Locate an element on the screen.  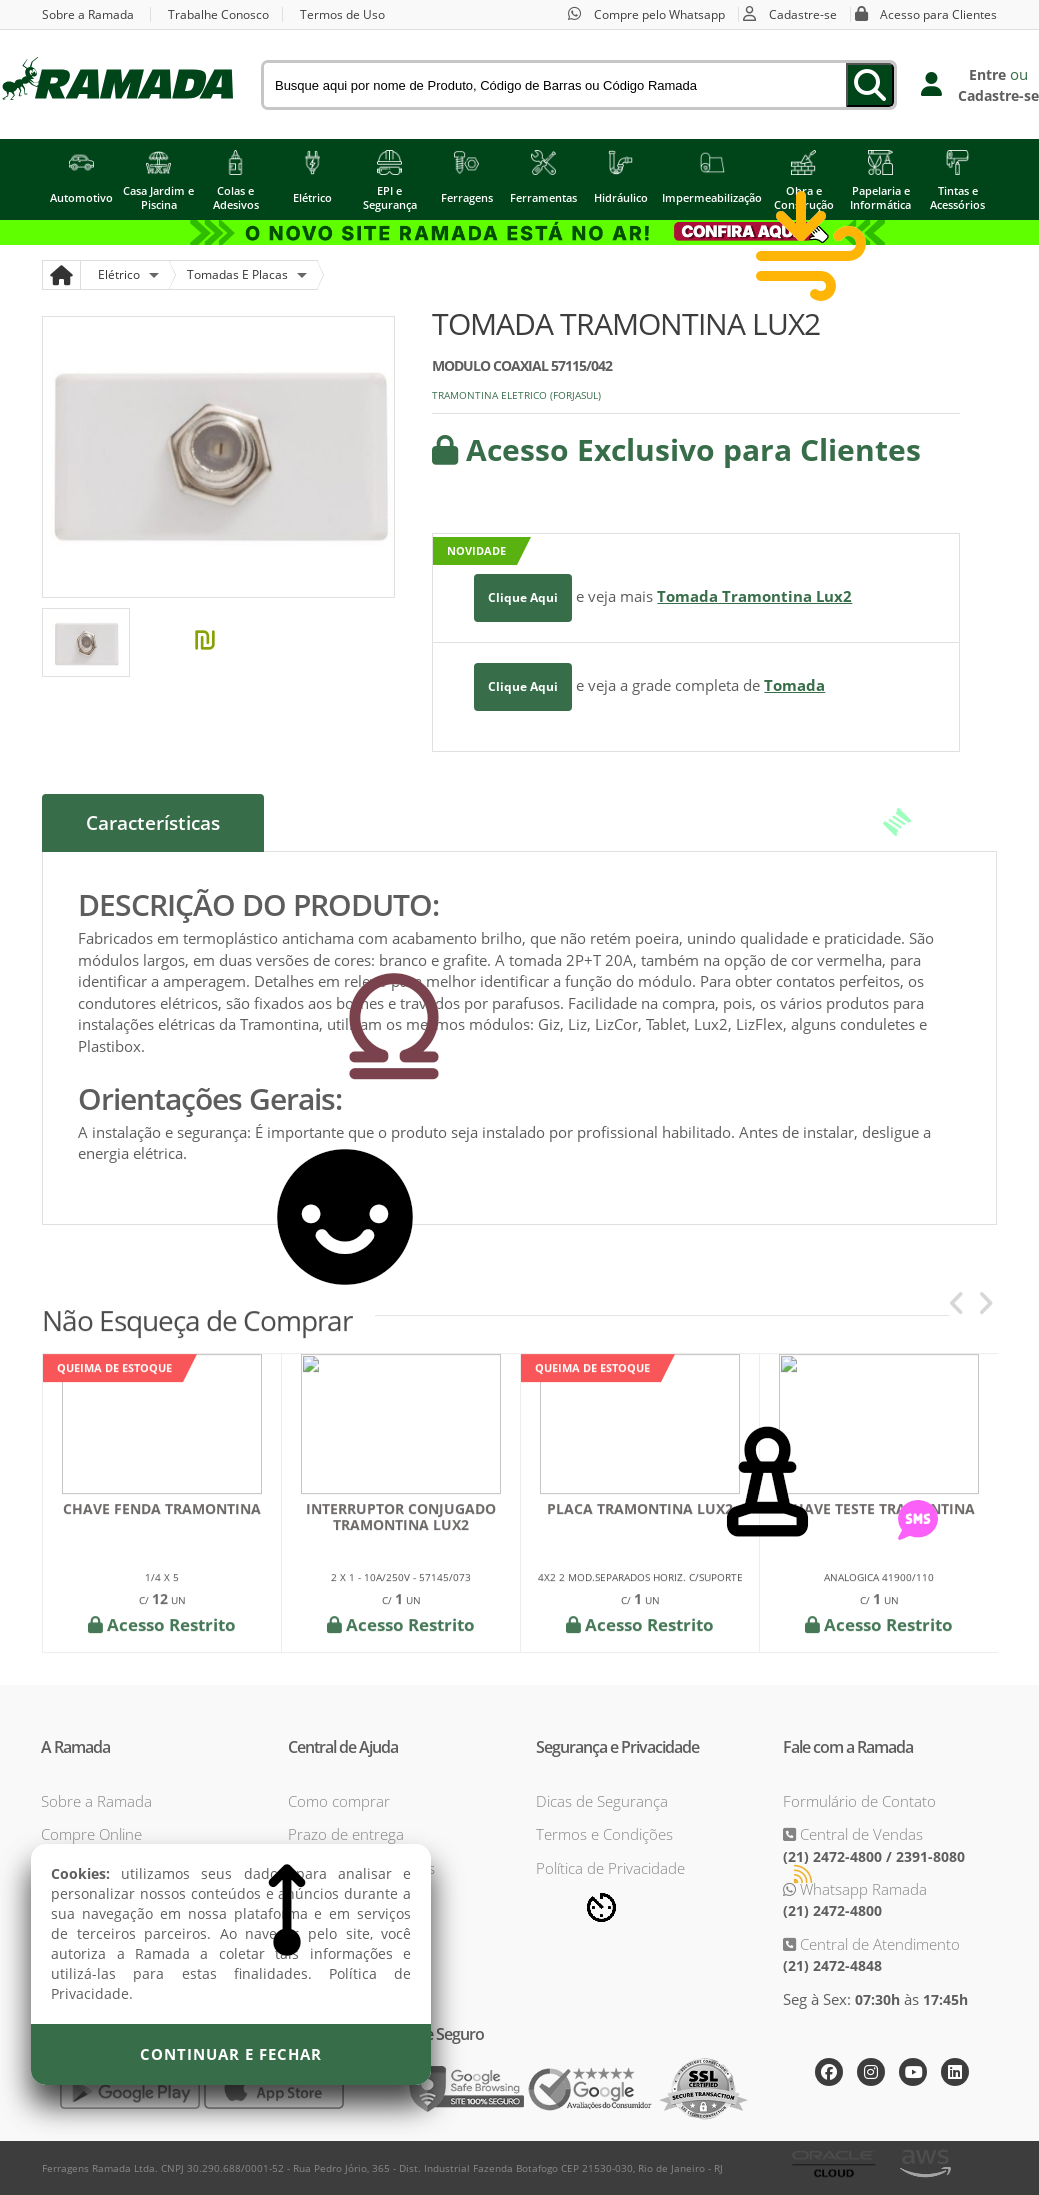
set or view a countdown timer is located at coordinates (601, 1907).